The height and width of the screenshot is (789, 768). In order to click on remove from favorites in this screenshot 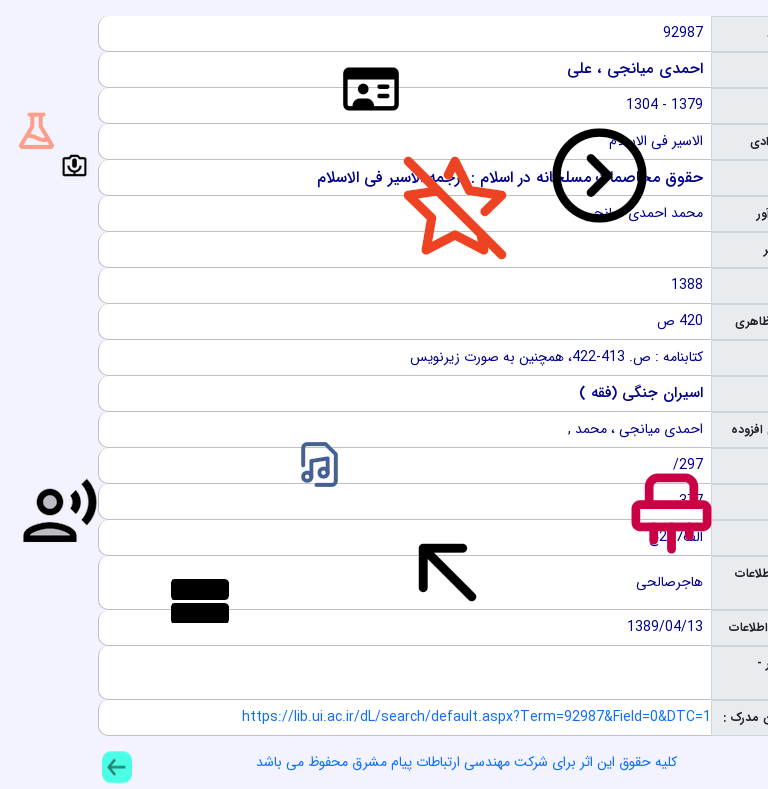, I will do `click(455, 208)`.